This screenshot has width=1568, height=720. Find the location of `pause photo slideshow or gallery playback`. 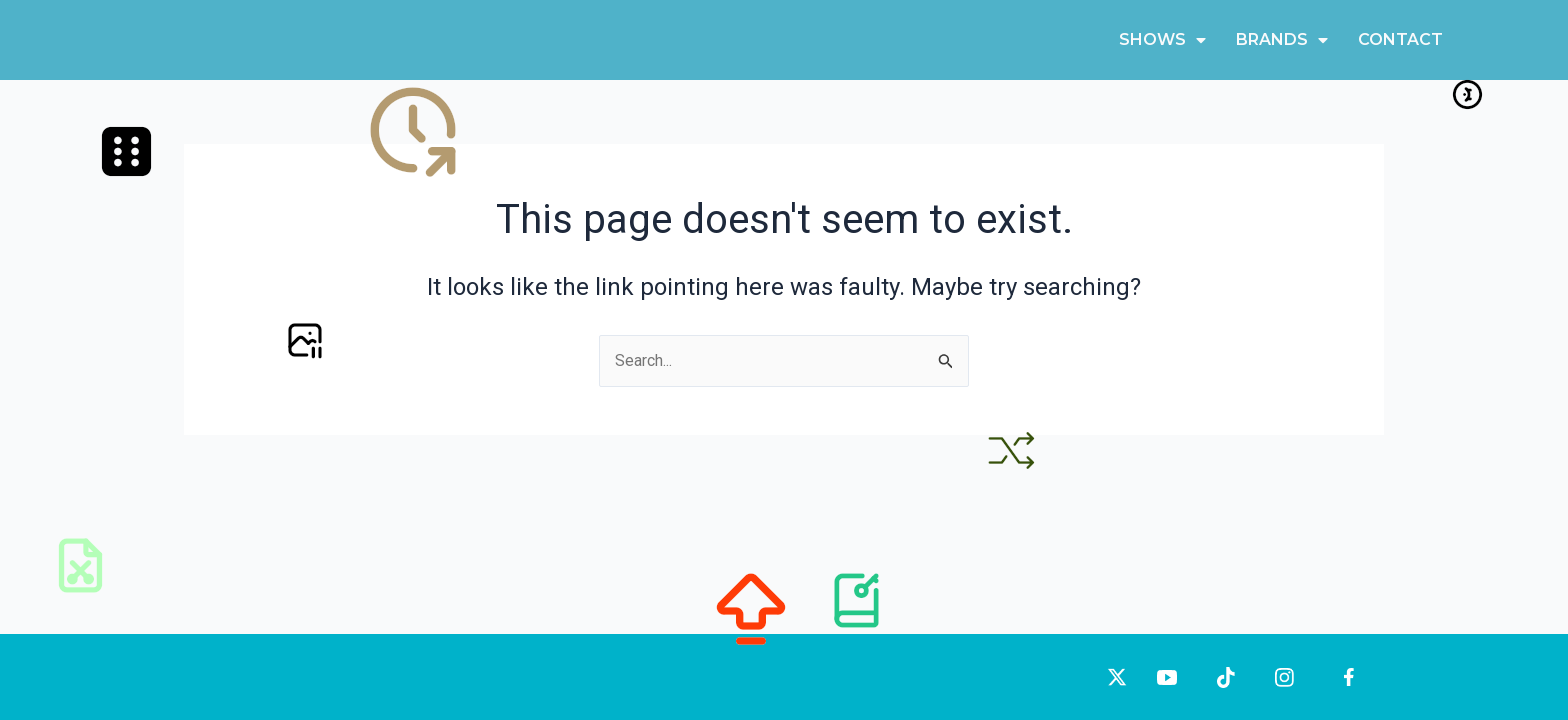

pause photo slideshow or gallery playback is located at coordinates (305, 340).